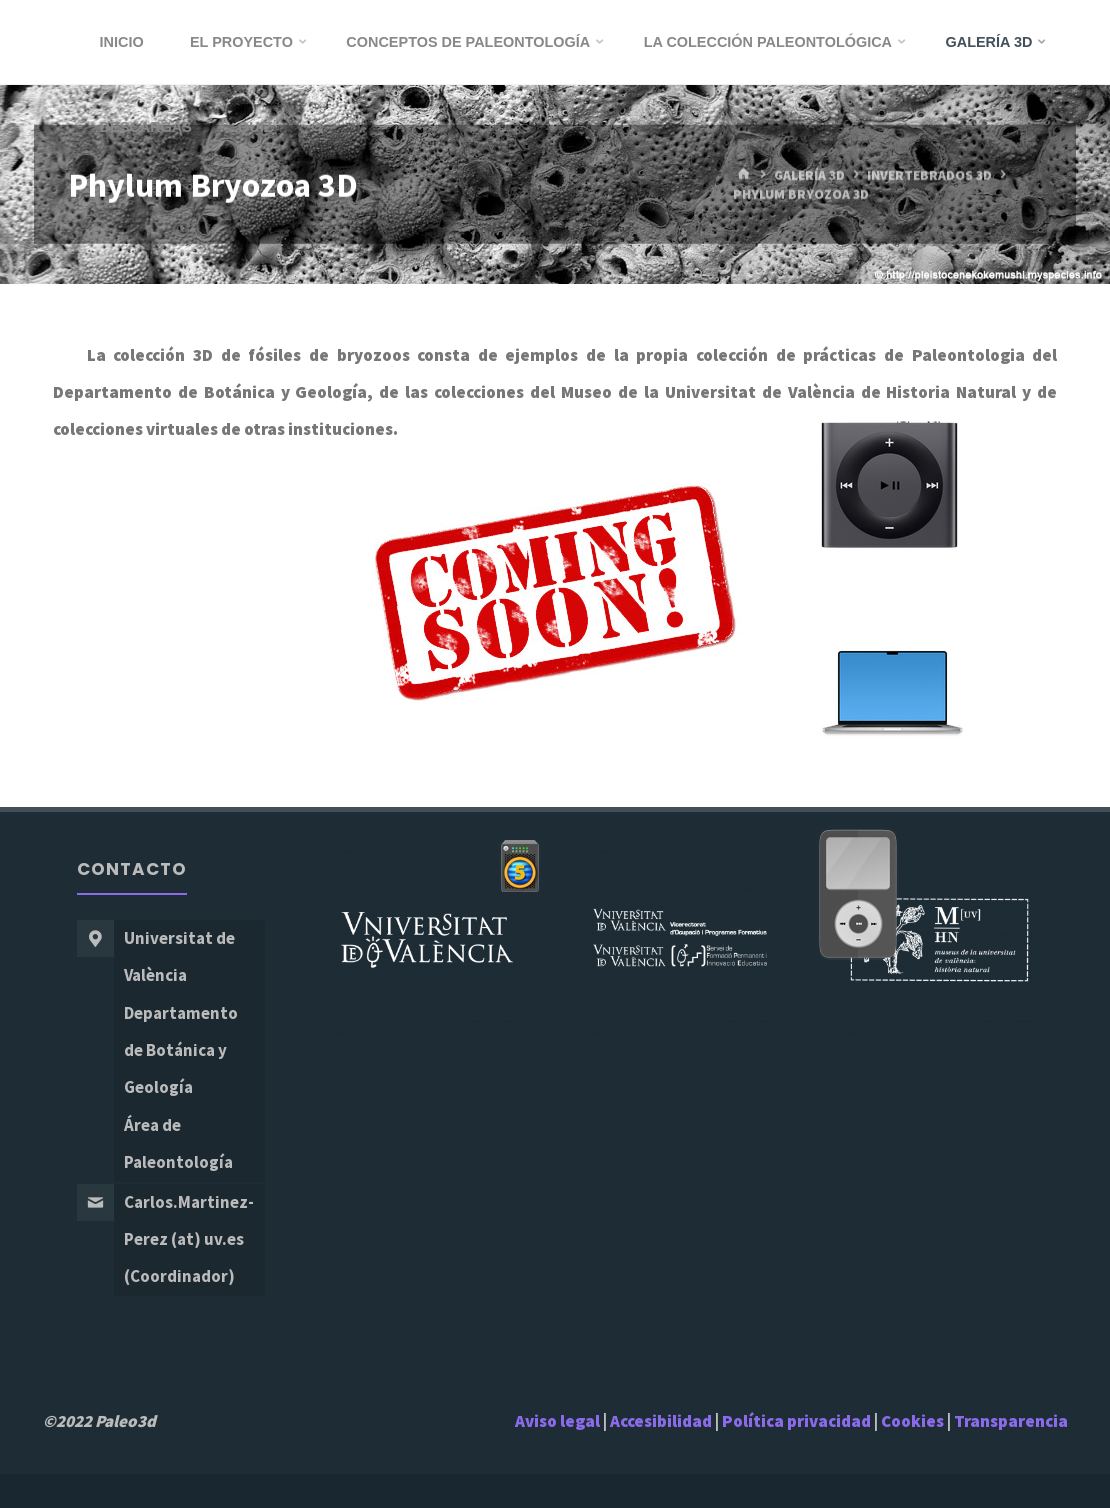  Describe the element at coordinates (520, 866) in the screenshot. I see `access RAID 5 storage configuration` at that location.